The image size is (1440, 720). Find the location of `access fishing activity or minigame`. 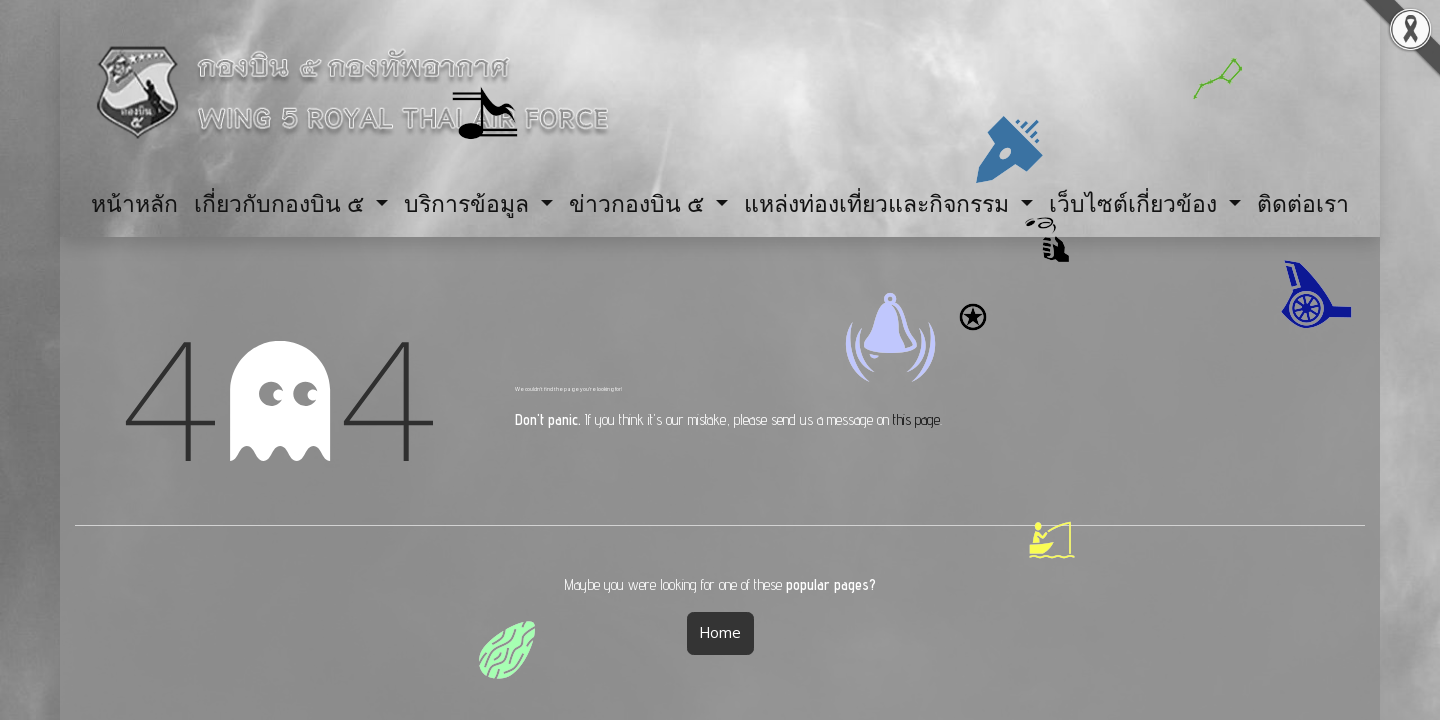

access fishing activity or minigame is located at coordinates (1052, 540).